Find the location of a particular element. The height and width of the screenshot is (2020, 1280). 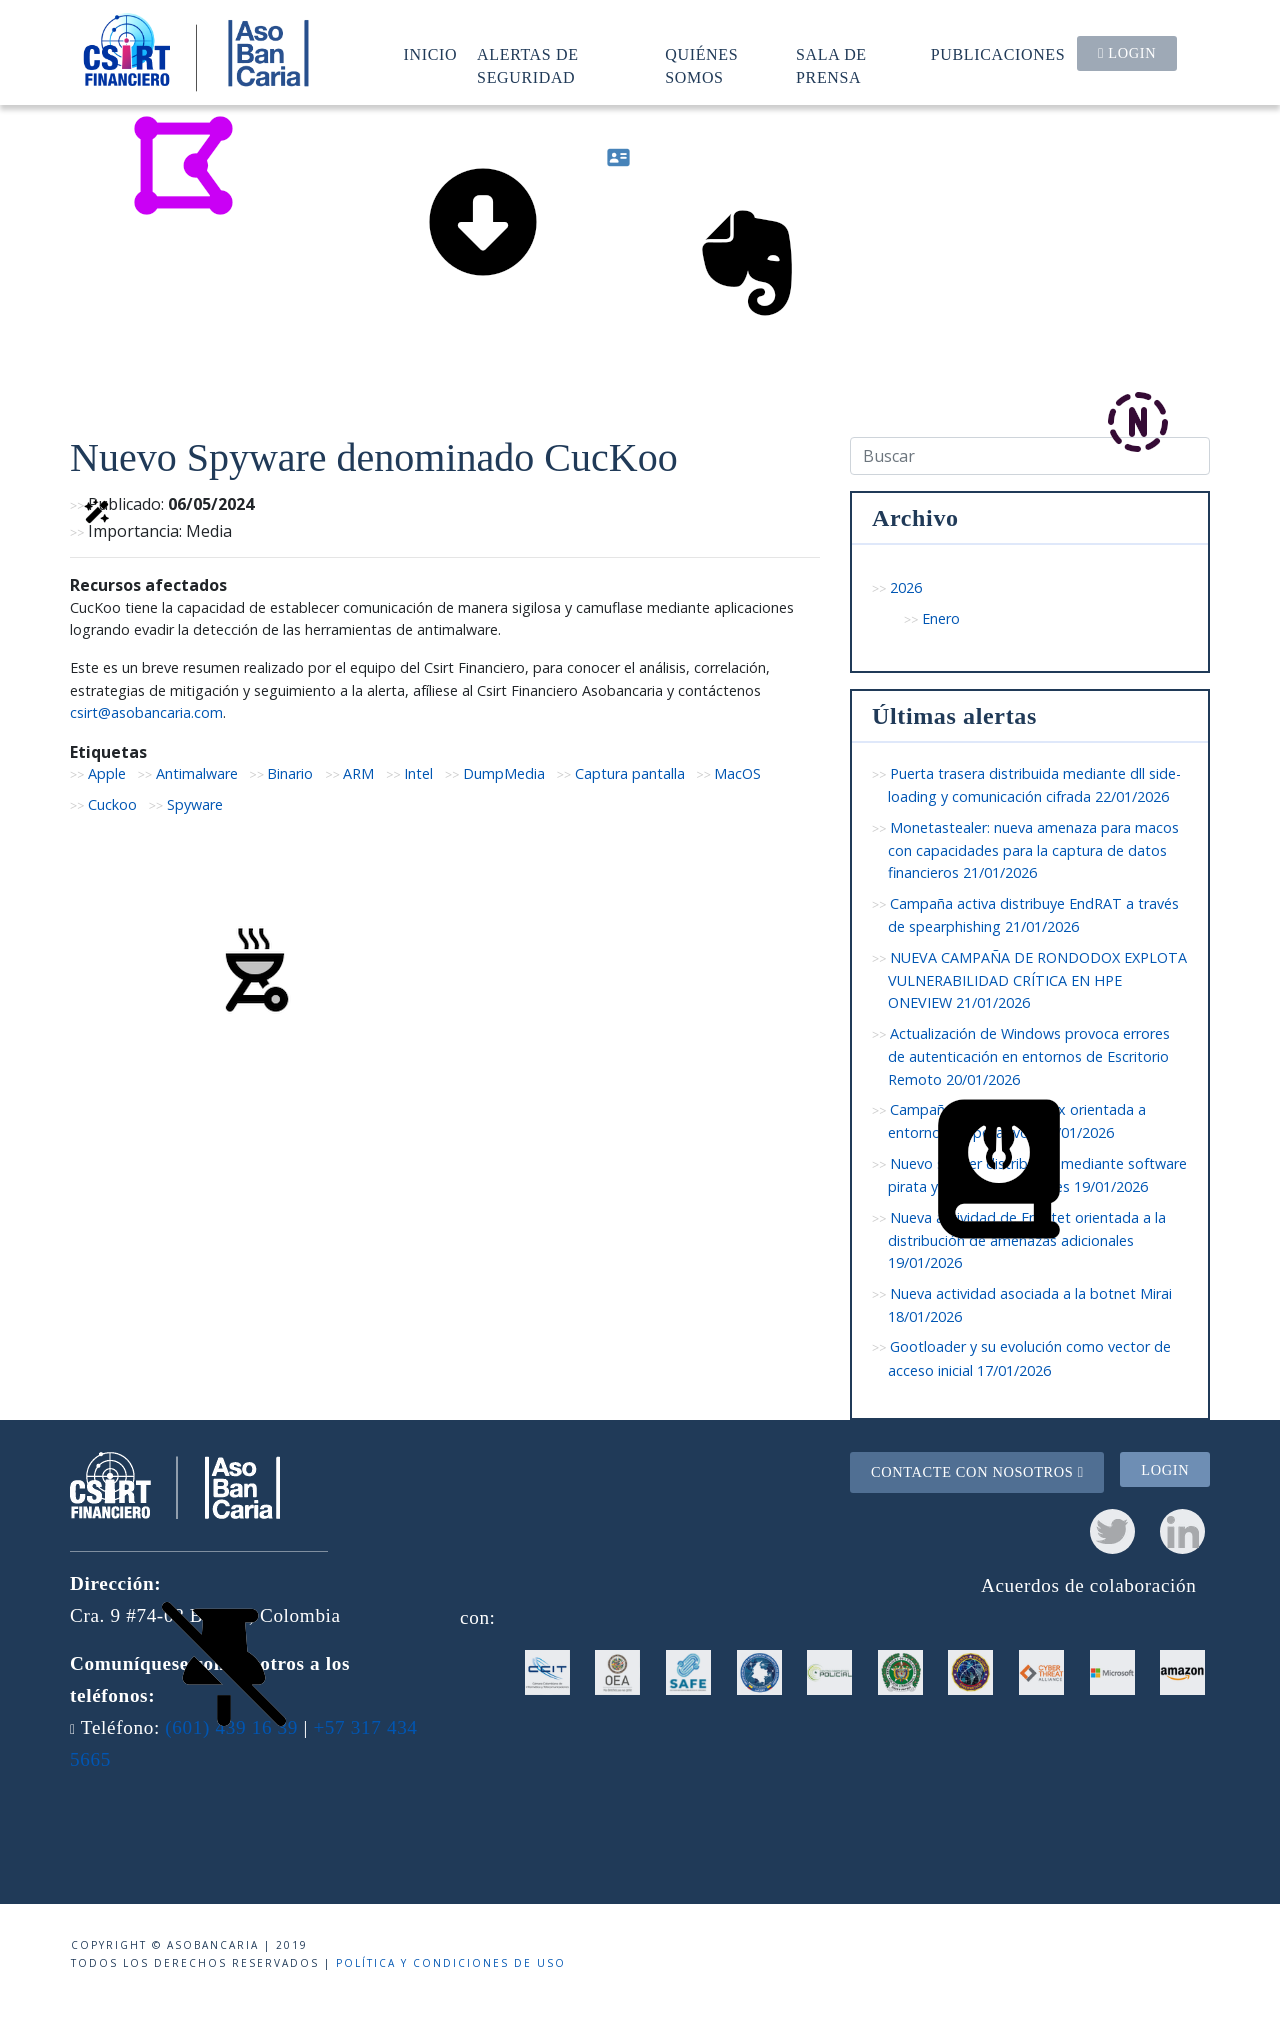

unpin this item is located at coordinates (224, 1664).